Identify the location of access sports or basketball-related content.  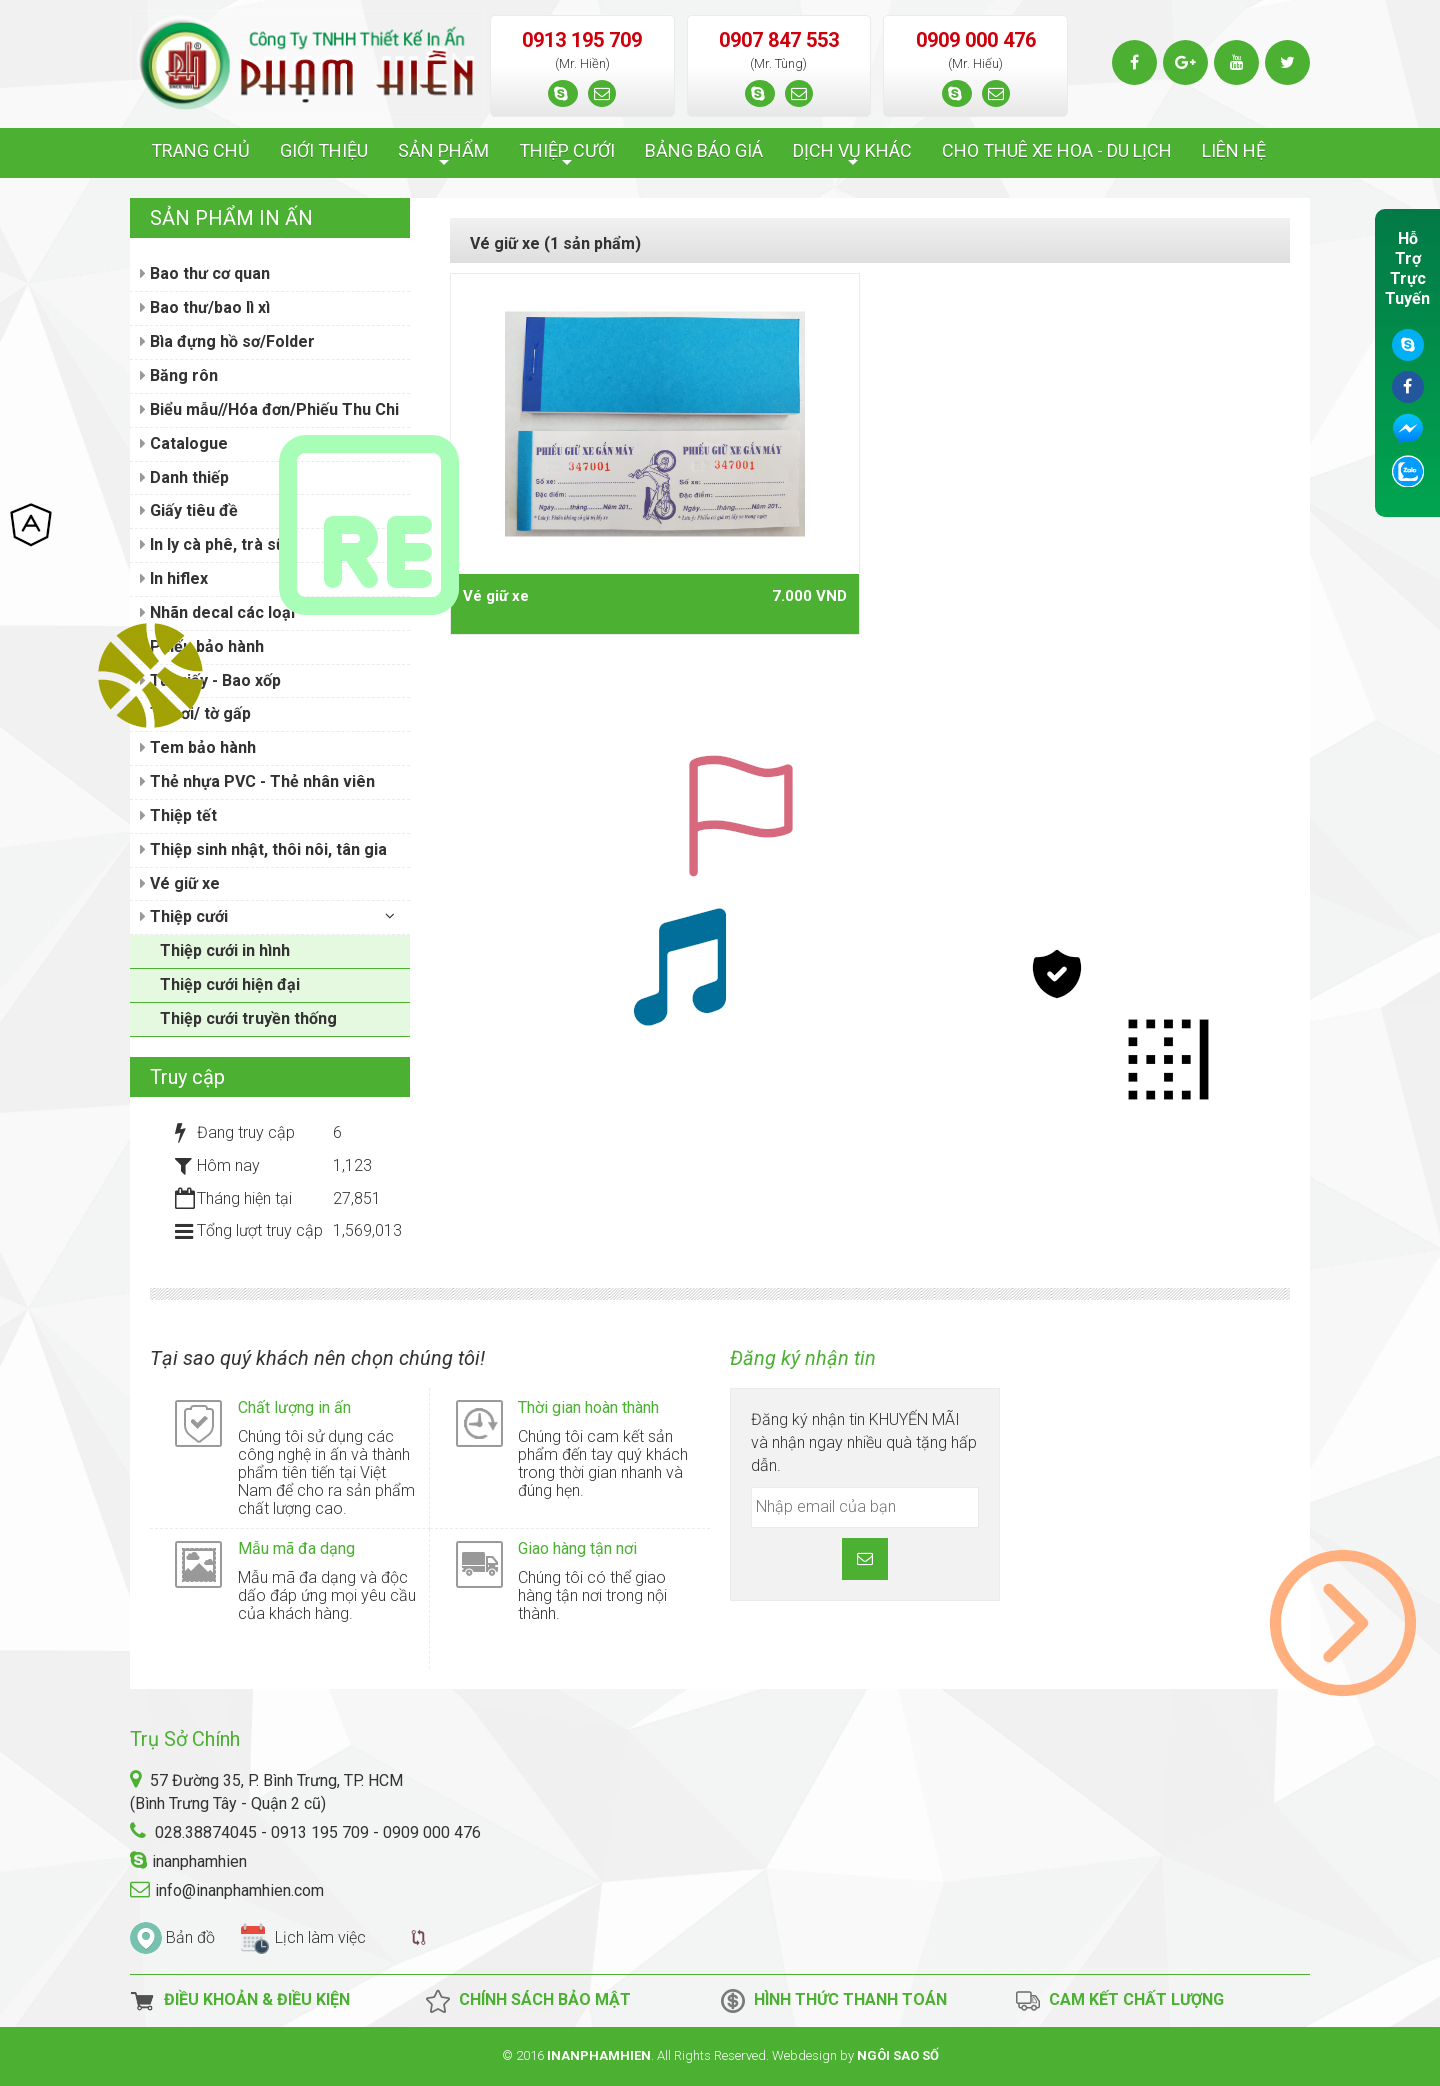
(150, 675).